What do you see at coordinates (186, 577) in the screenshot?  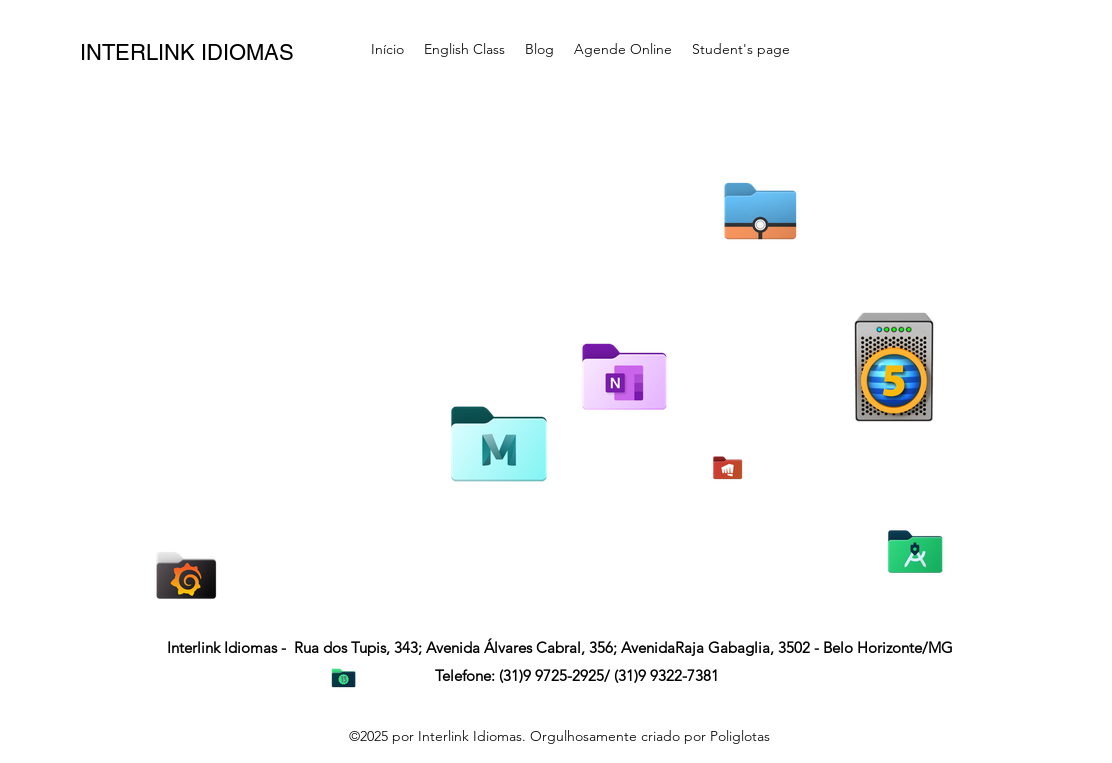 I see `open grafana project folder` at bounding box center [186, 577].